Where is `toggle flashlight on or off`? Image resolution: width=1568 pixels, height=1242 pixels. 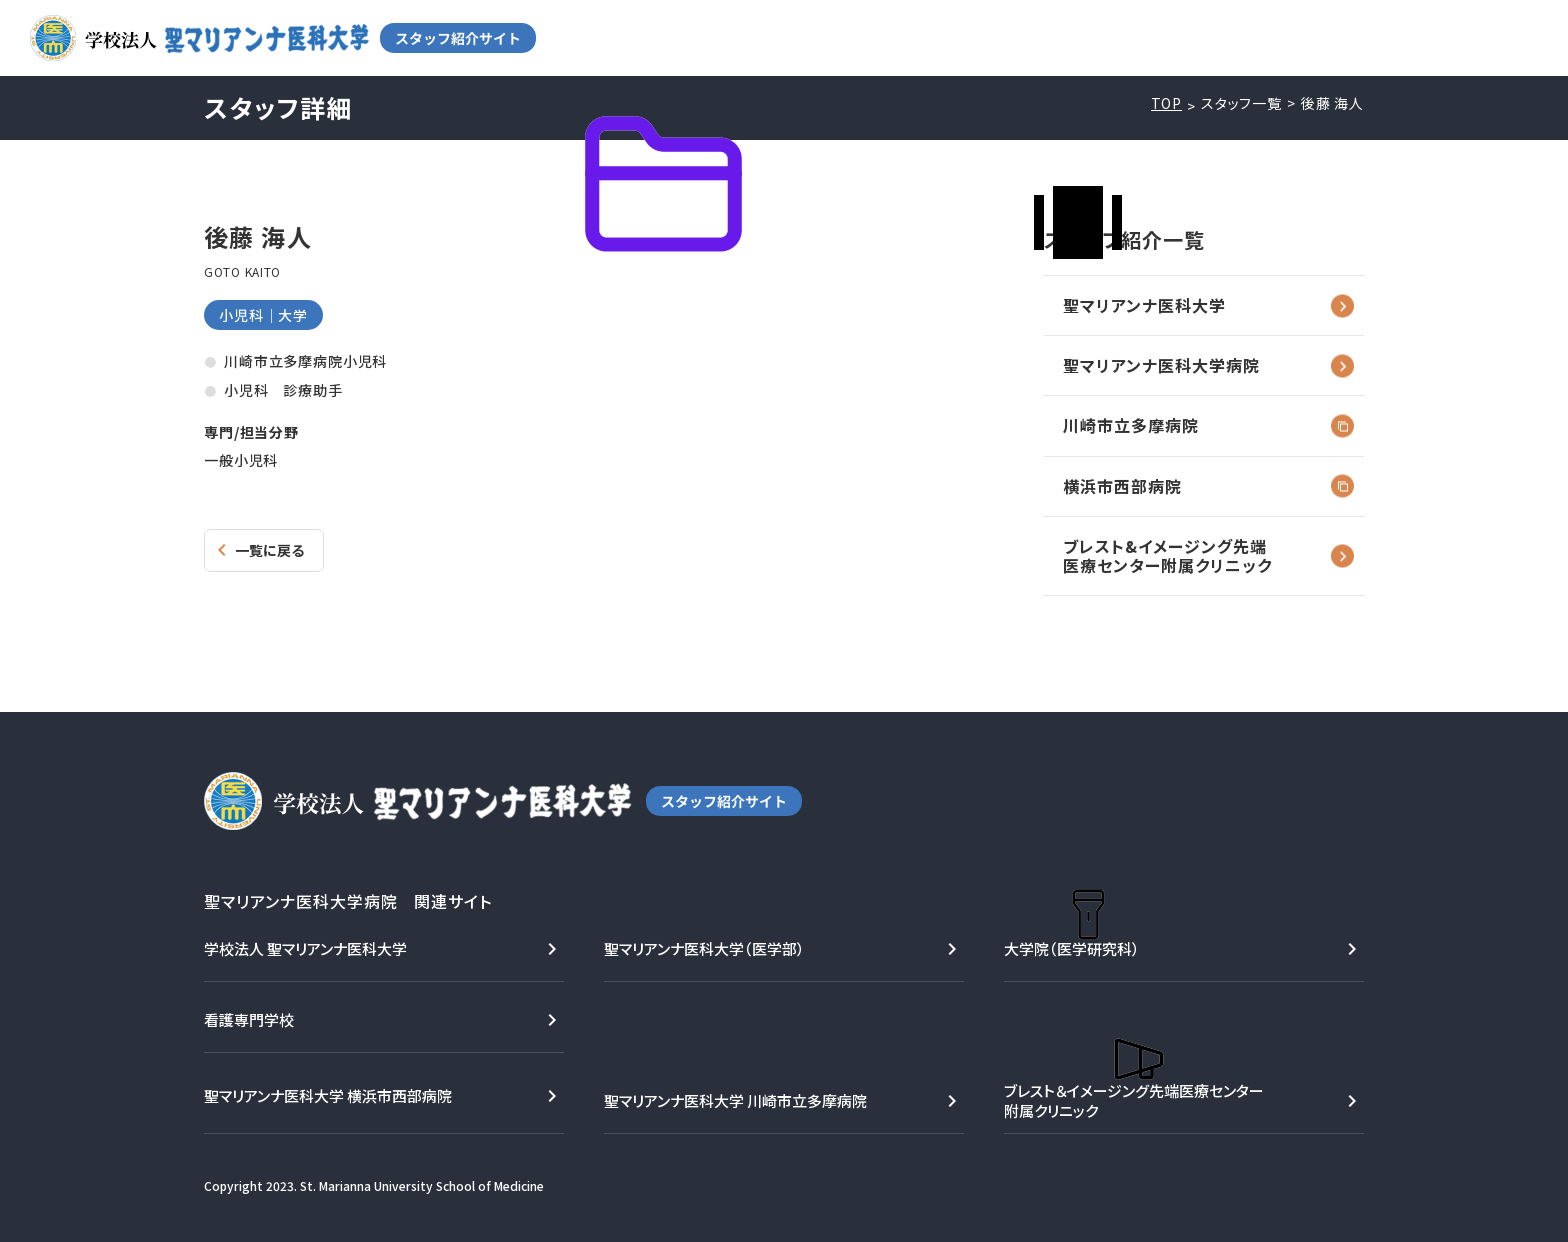
toggle flashlight on or off is located at coordinates (1088, 914).